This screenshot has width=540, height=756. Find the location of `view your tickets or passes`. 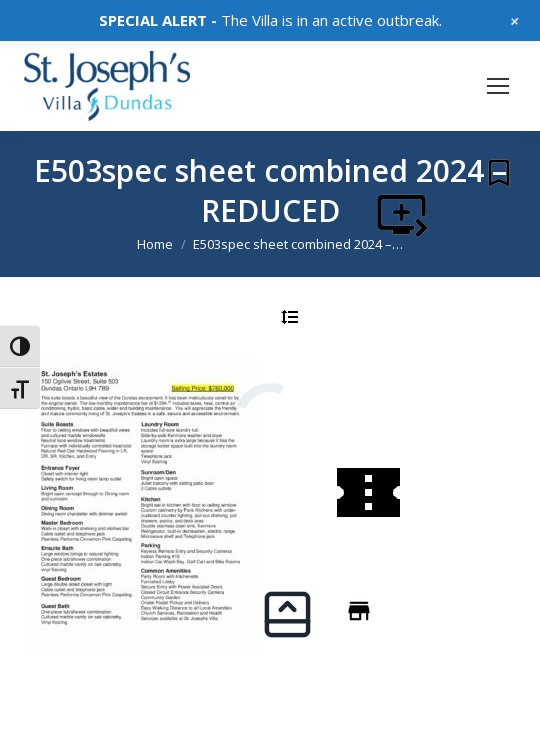

view your tickets or passes is located at coordinates (368, 492).